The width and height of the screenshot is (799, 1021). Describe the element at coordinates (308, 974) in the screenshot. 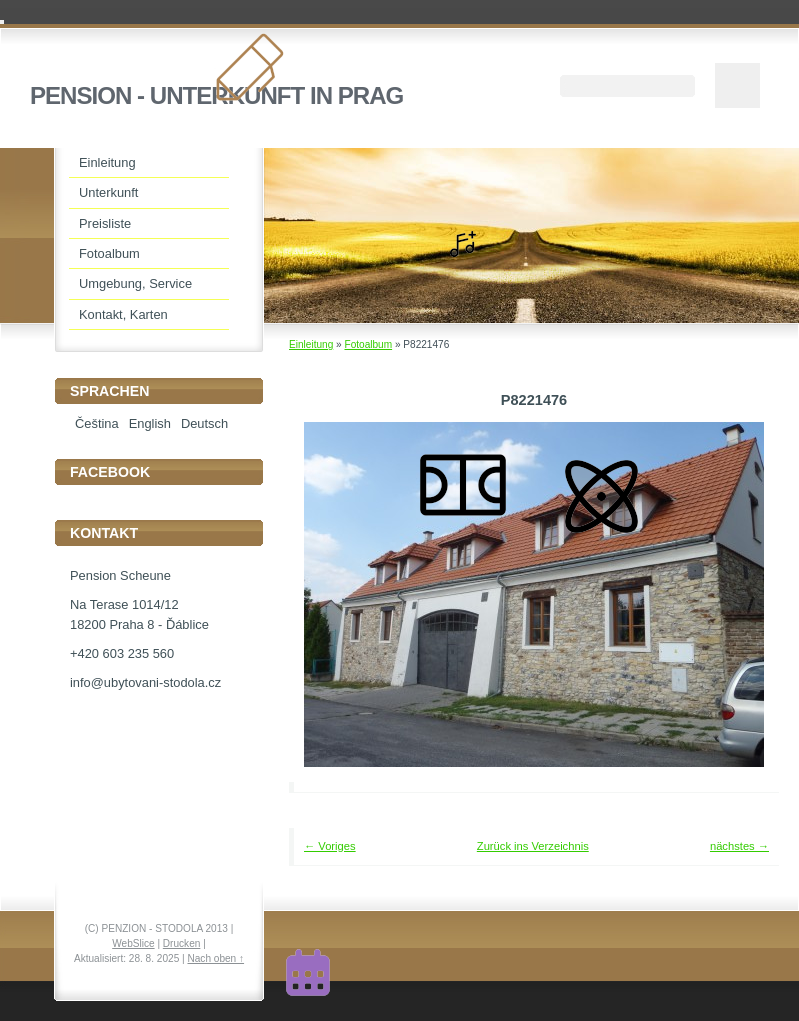

I see `view calendar with scheduled events` at that location.